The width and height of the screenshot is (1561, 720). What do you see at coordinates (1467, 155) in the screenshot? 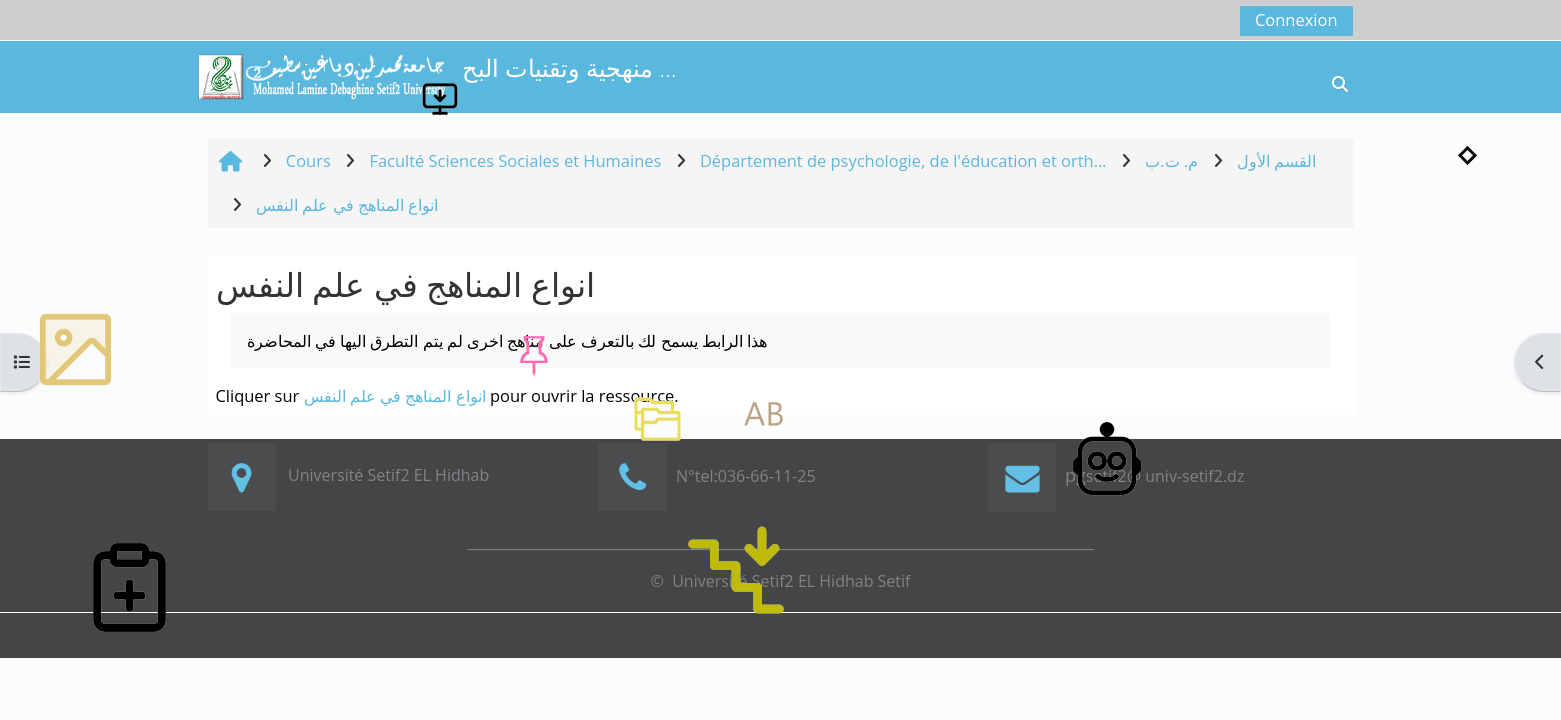
I see `unverified log breakpoint in debug mode` at bounding box center [1467, 155].